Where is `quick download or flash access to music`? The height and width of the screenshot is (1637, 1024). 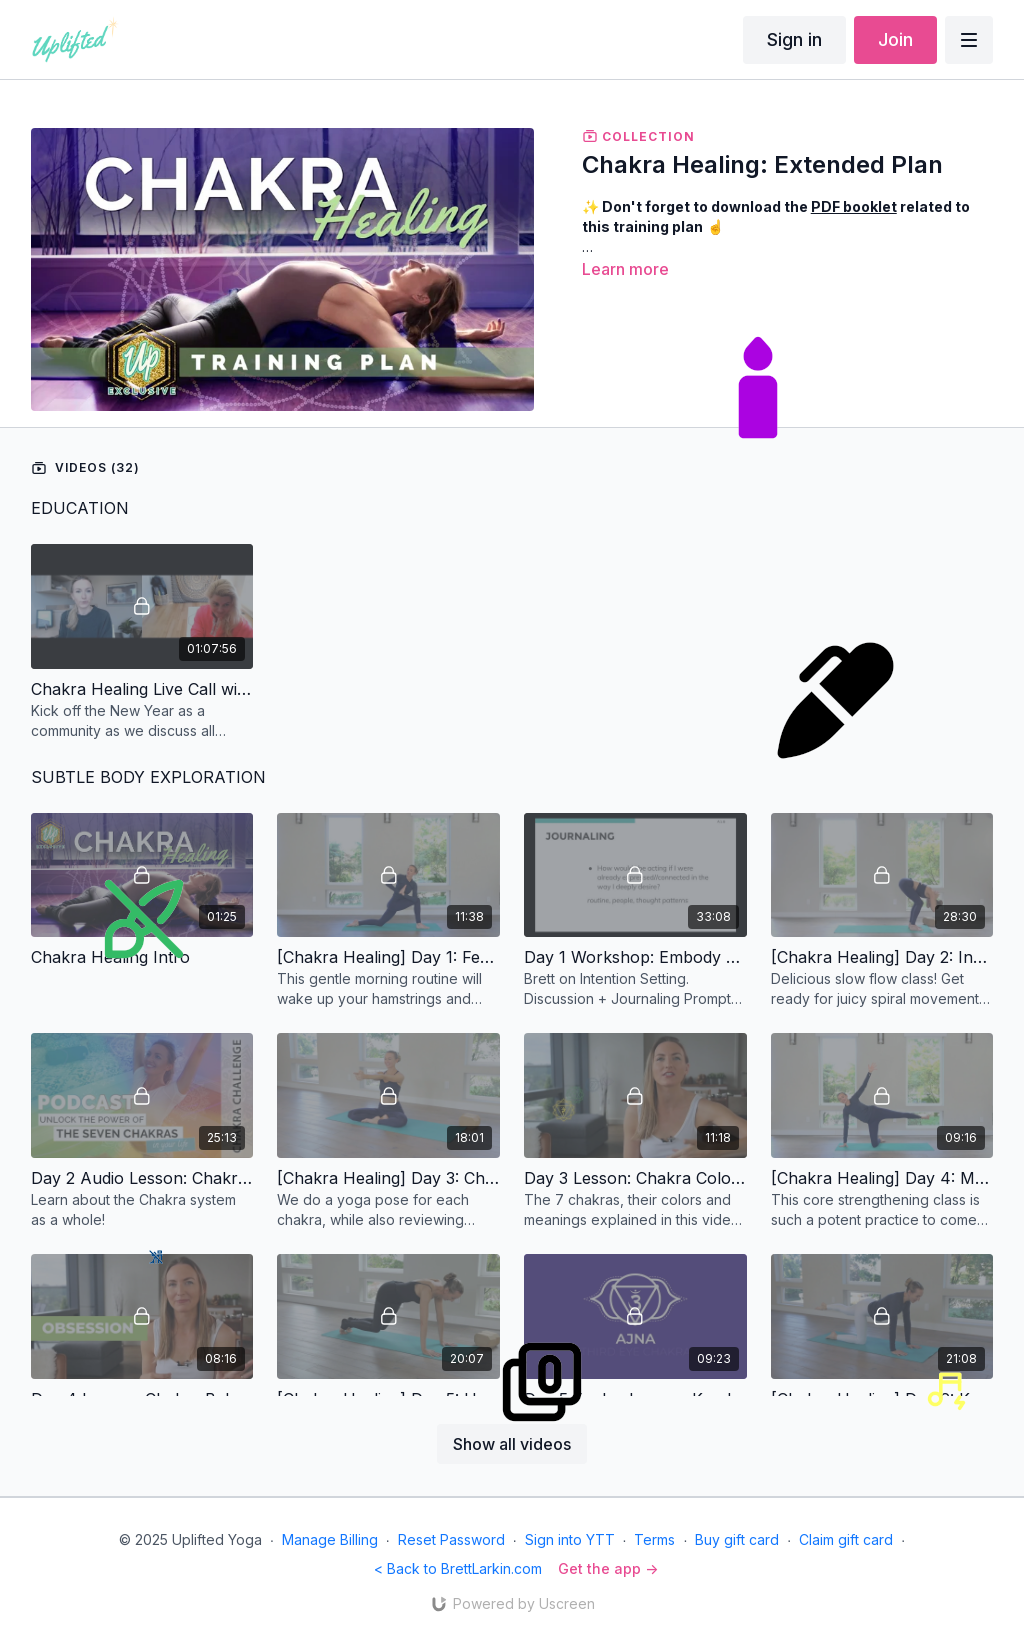
quick download or flash access to music is located at coordinates (946, 1389).